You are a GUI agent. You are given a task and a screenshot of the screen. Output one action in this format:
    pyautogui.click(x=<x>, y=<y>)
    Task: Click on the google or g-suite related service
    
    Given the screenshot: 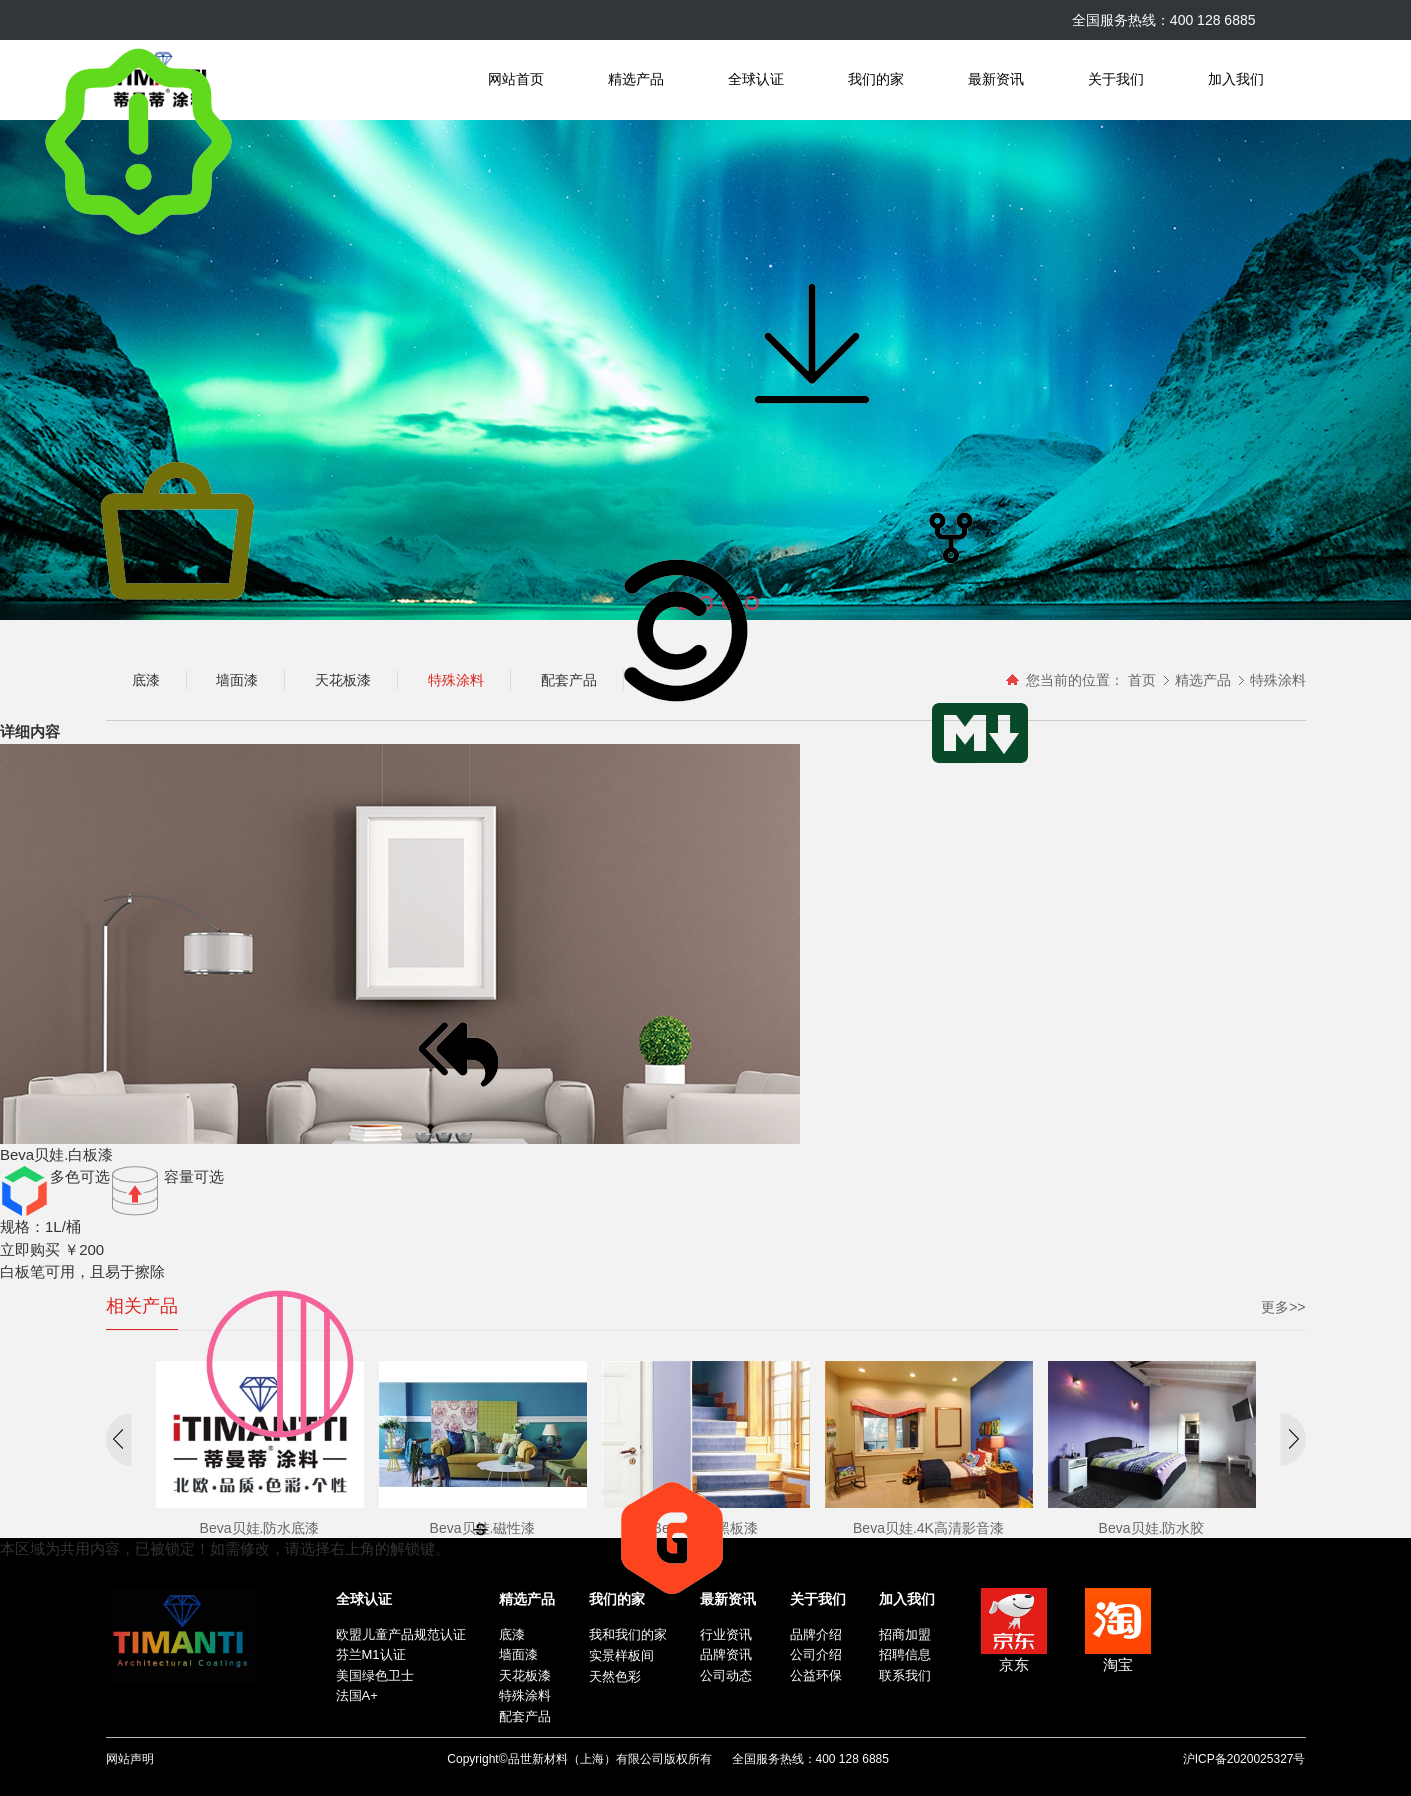 What is the action you would take?
    pyautogui.click(x=672, y=1538)
    